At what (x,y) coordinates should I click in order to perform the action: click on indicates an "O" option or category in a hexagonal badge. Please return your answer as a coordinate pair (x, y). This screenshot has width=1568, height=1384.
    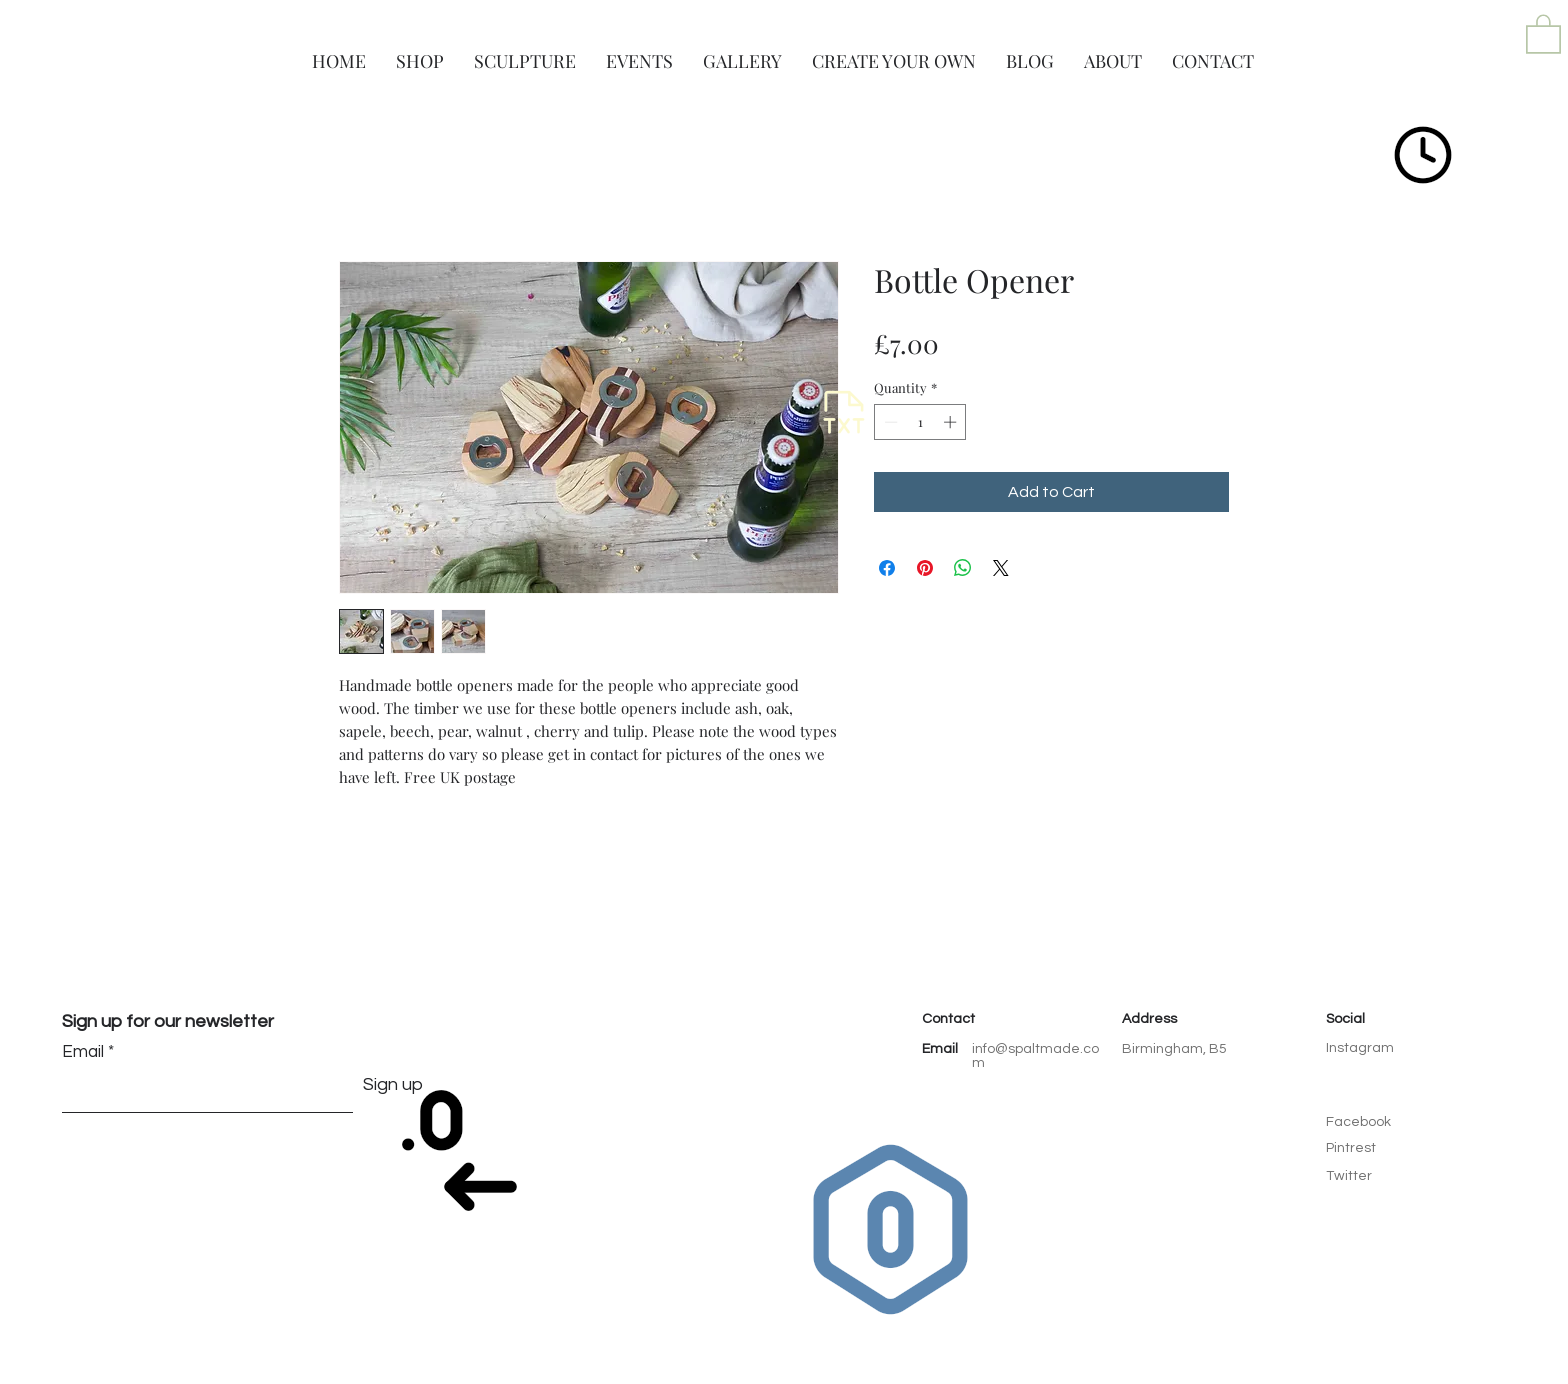
    Looking at the image, I should click on (890, 1229).